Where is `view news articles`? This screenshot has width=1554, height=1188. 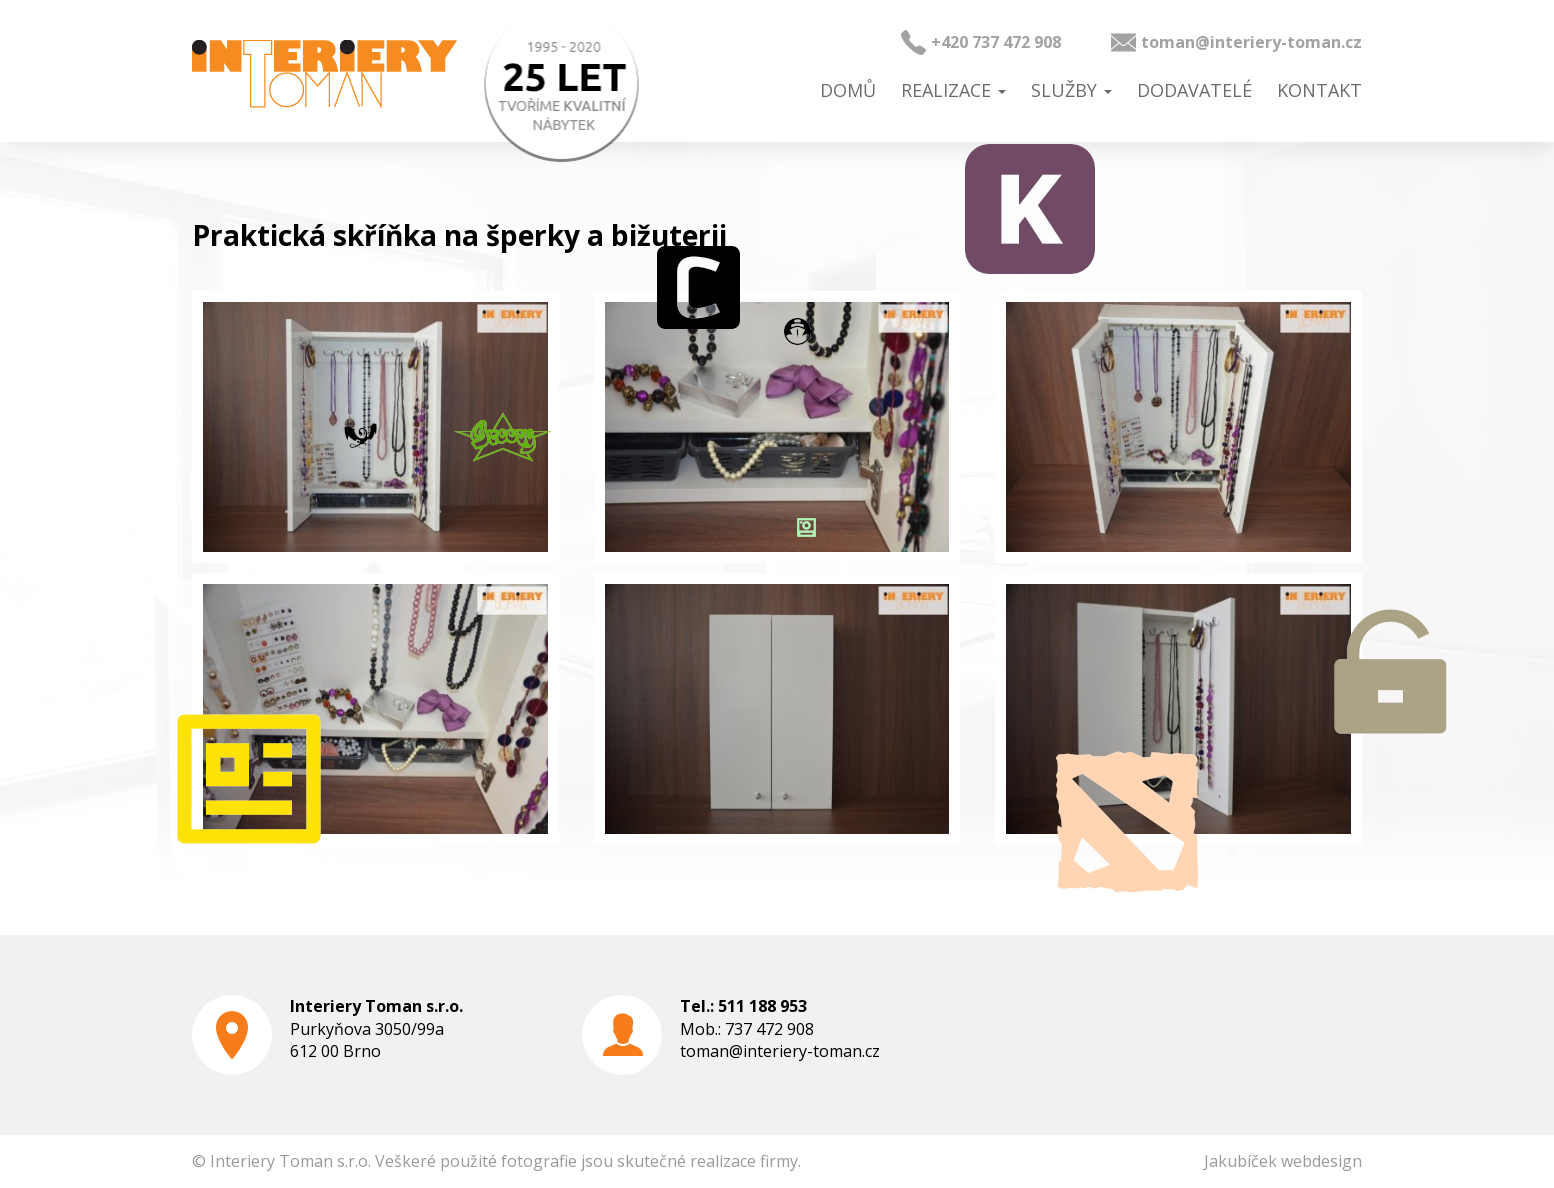
view news articles is located at coordinates (249, 779).